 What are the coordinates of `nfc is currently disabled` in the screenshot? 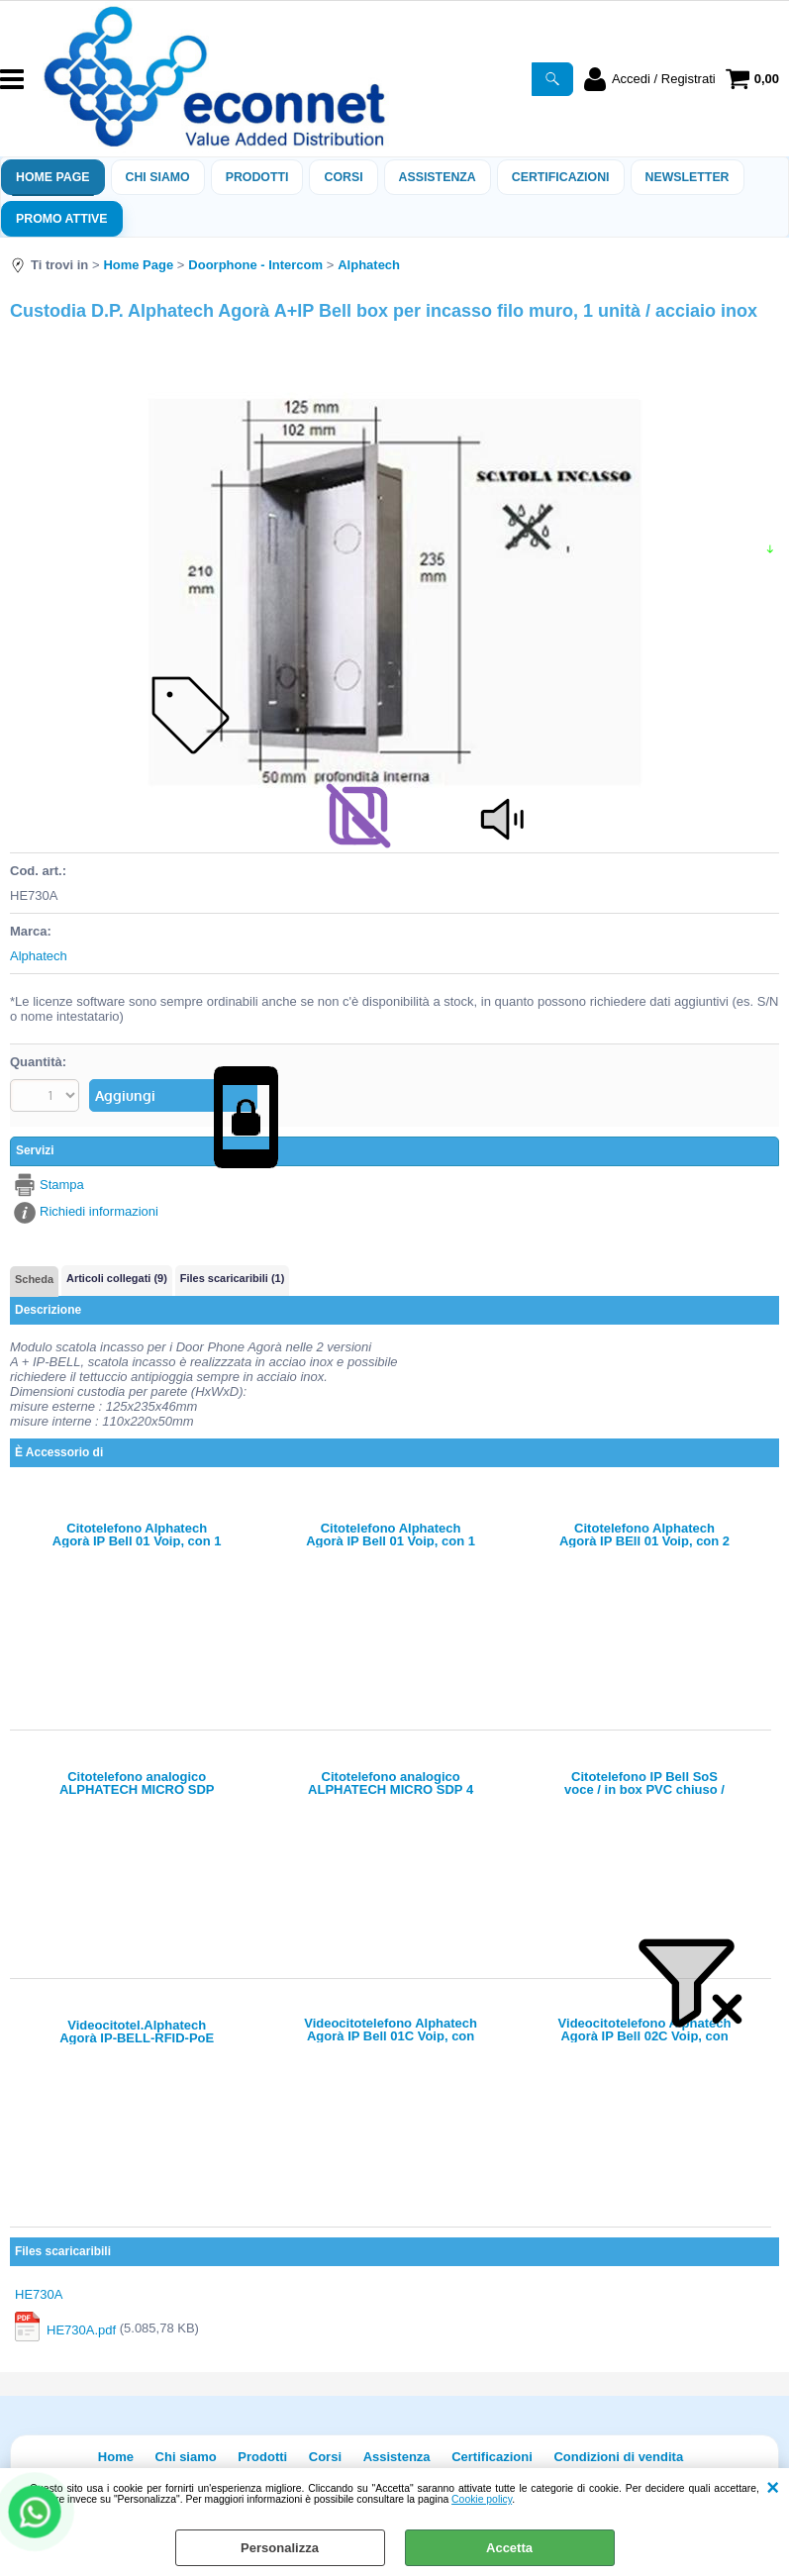 It's located at (358, 816).